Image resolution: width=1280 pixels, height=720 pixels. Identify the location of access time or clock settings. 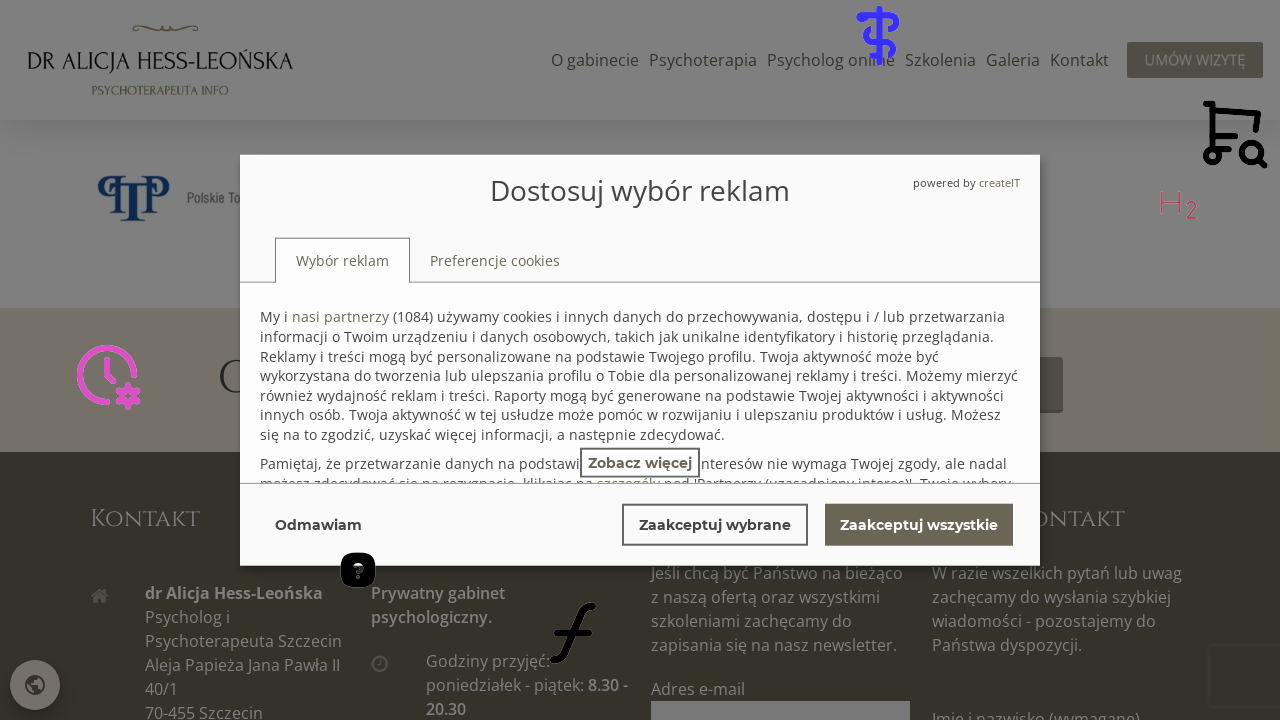
(107, 375).